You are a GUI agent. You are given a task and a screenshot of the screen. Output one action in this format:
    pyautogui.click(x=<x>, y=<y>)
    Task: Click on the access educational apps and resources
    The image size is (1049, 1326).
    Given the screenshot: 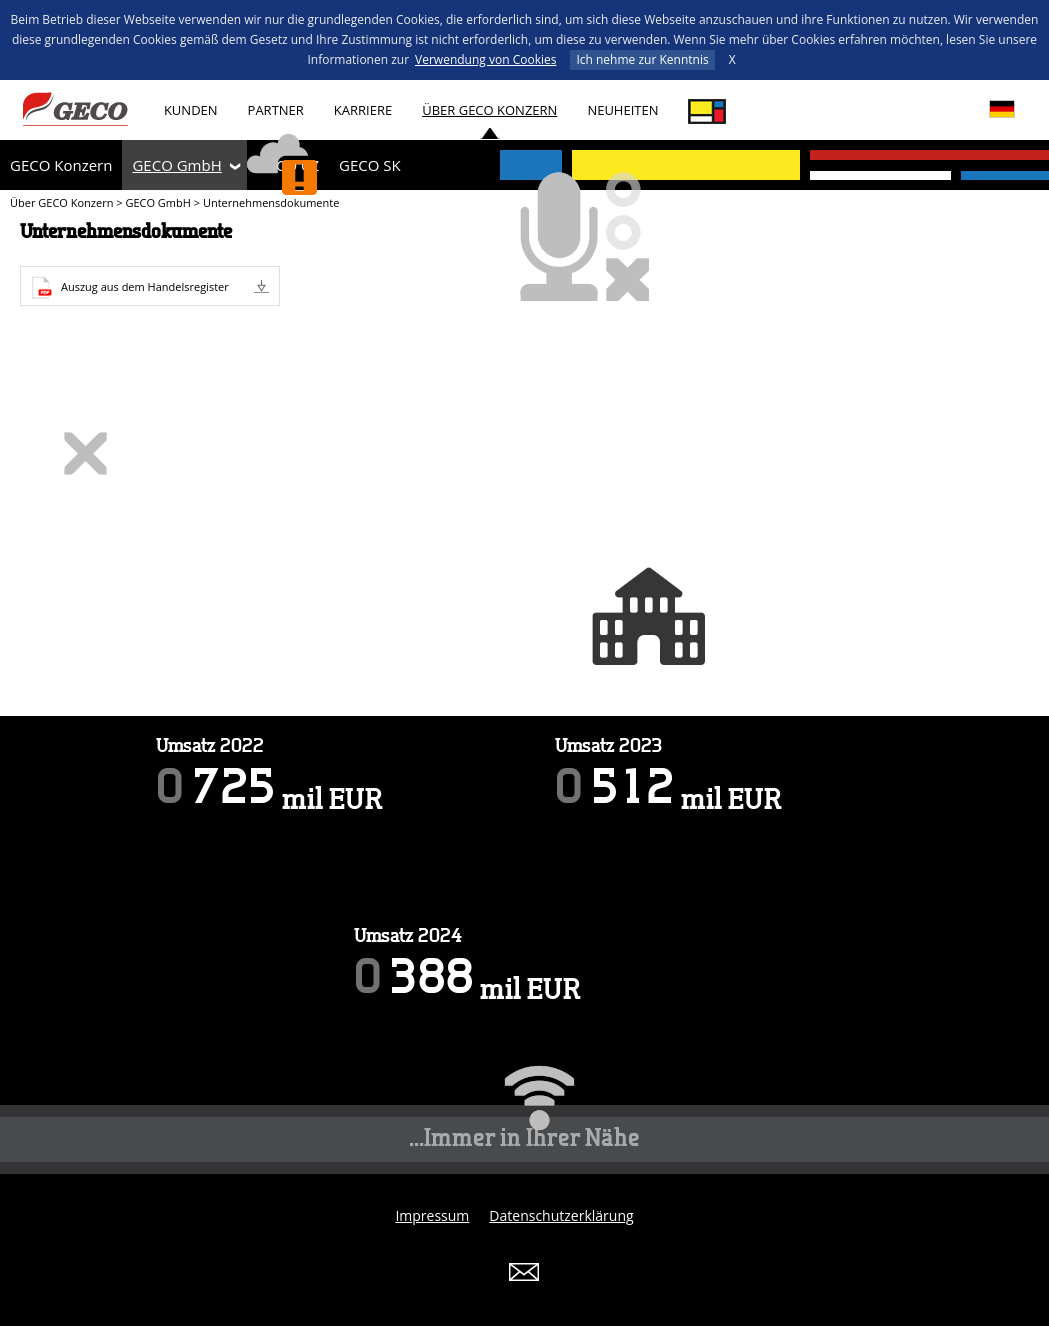 What is the action you would take?
    pyautogui.click(x=645, y=620)
    